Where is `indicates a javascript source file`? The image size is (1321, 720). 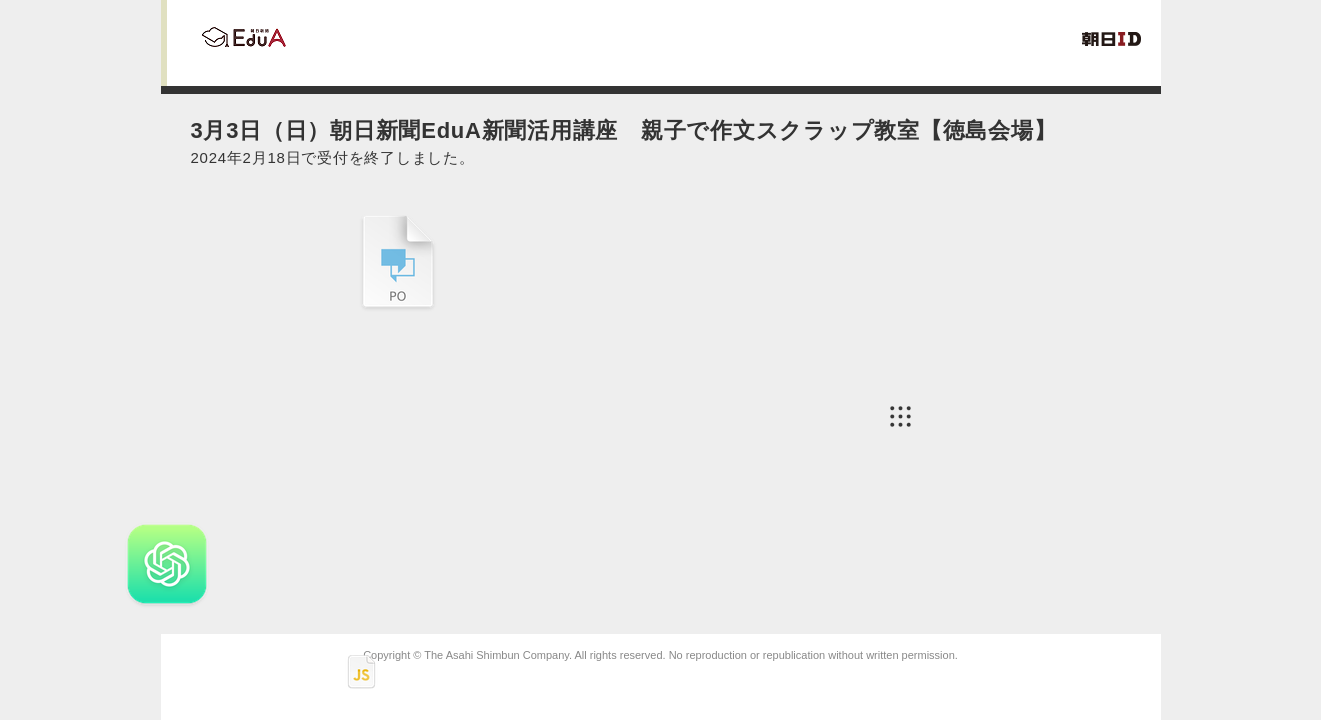
indicates a javascript source file is located at coordinates (361, 671).